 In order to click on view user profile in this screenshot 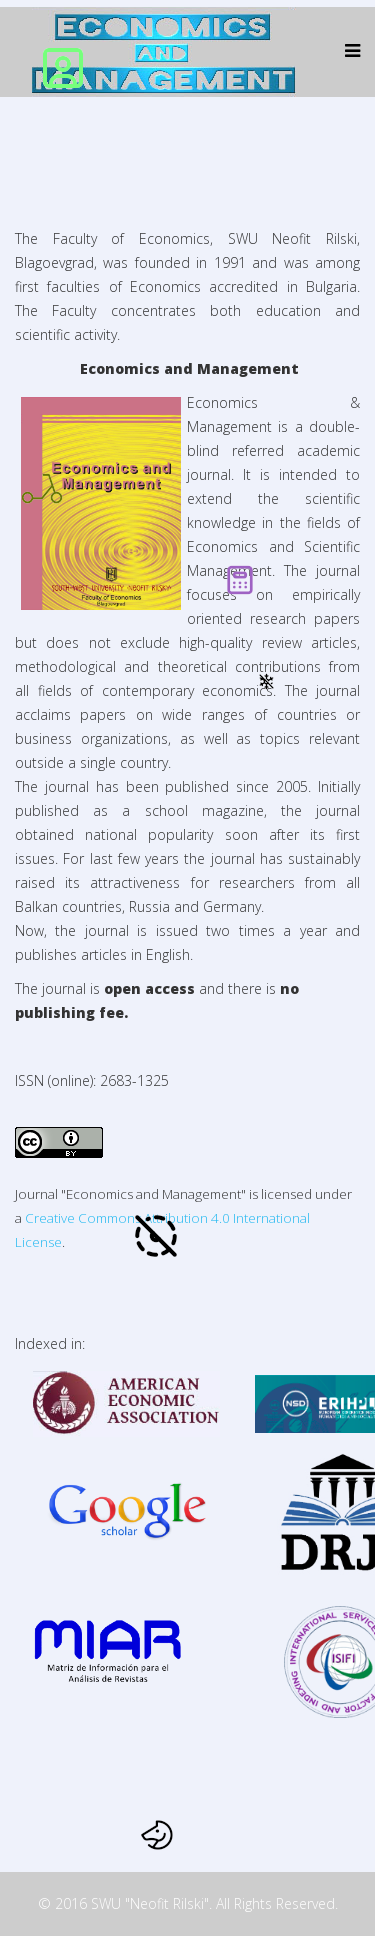, I will do `click(63, 68)`.